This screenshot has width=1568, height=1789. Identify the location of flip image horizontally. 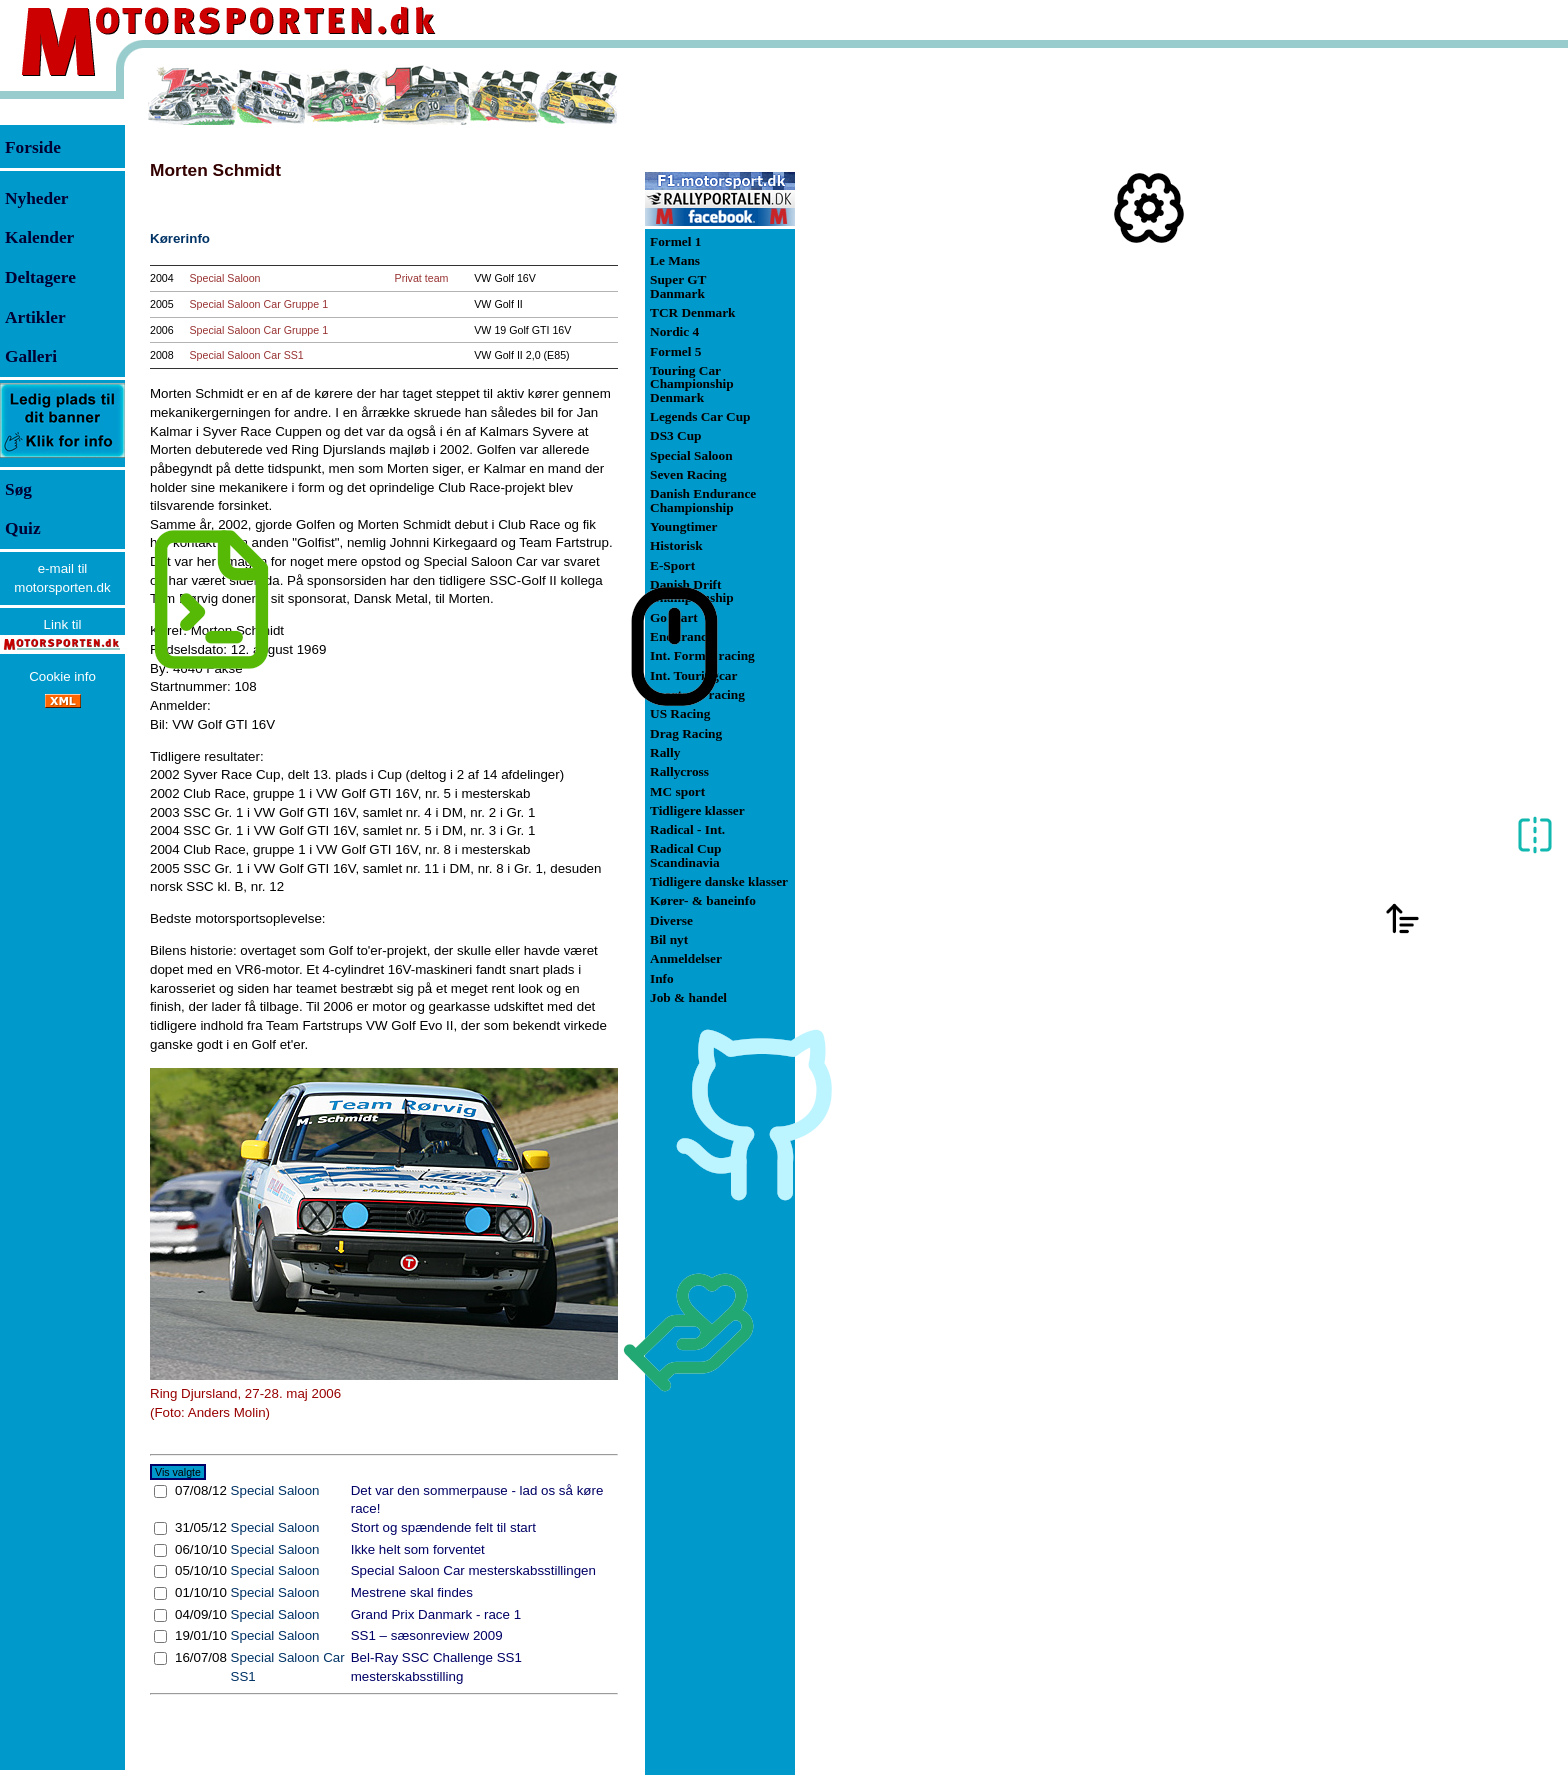
(1535, 835).